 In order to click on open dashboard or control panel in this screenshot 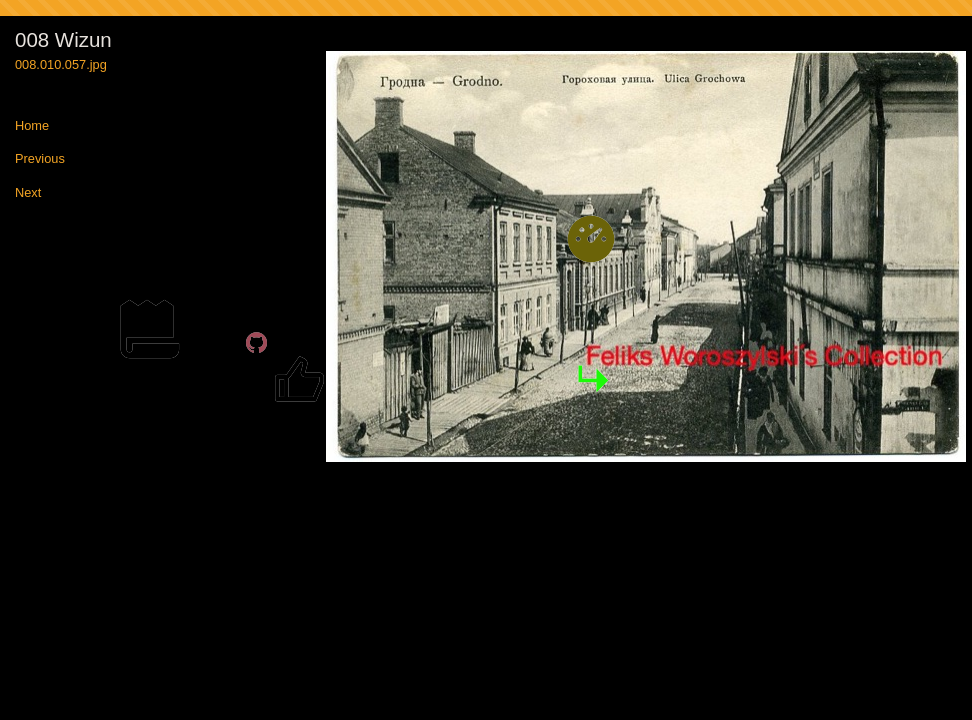, I will do `click(591, 239)`.